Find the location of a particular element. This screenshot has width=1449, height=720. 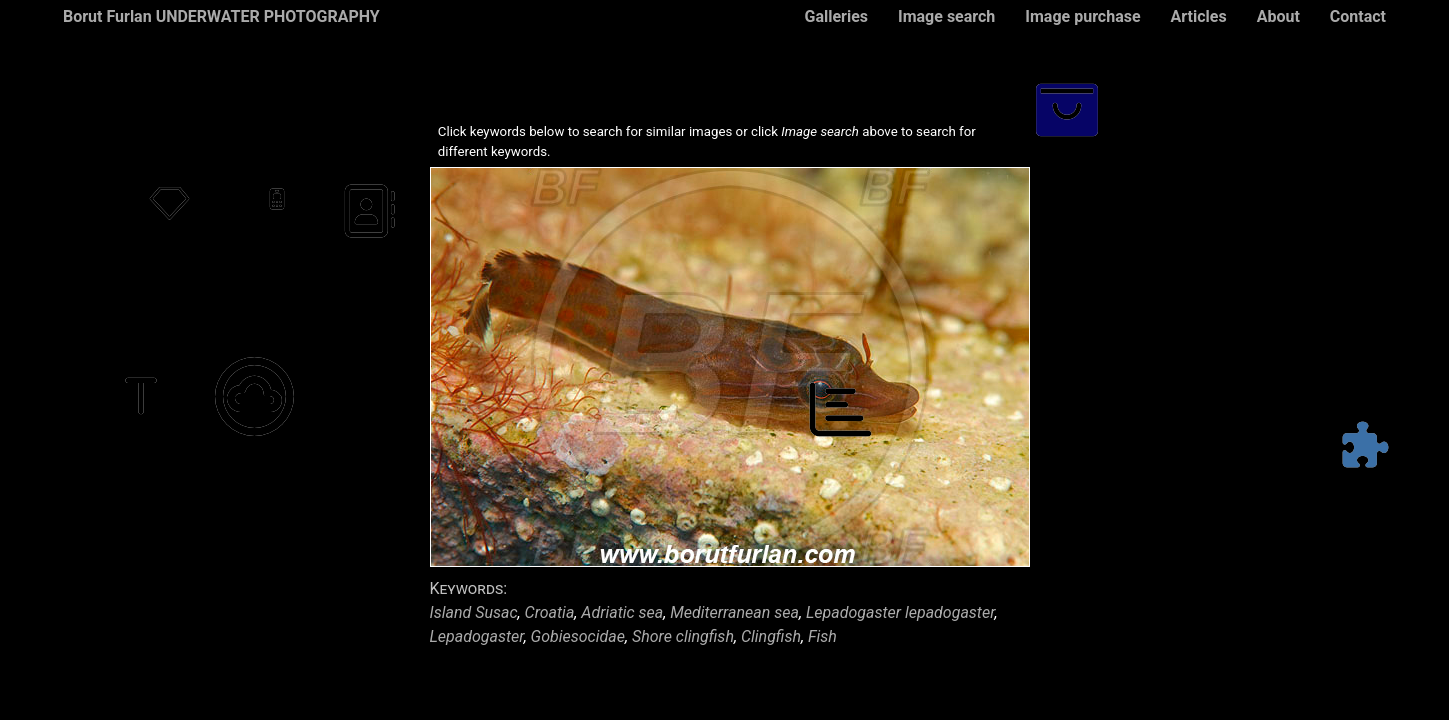

text formatting or typography options is located at coordinates (141, 396).